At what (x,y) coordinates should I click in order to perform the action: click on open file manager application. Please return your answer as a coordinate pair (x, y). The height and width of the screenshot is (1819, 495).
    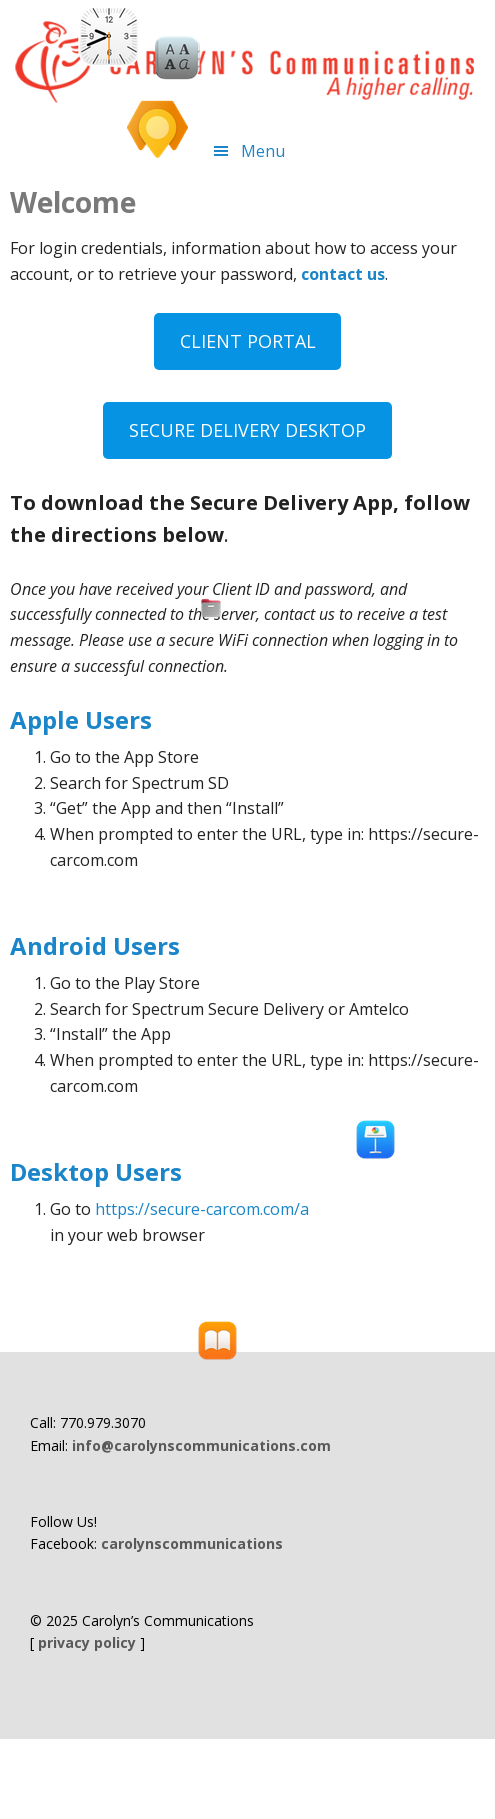
    Looking at the image, I should click on (211, 608).